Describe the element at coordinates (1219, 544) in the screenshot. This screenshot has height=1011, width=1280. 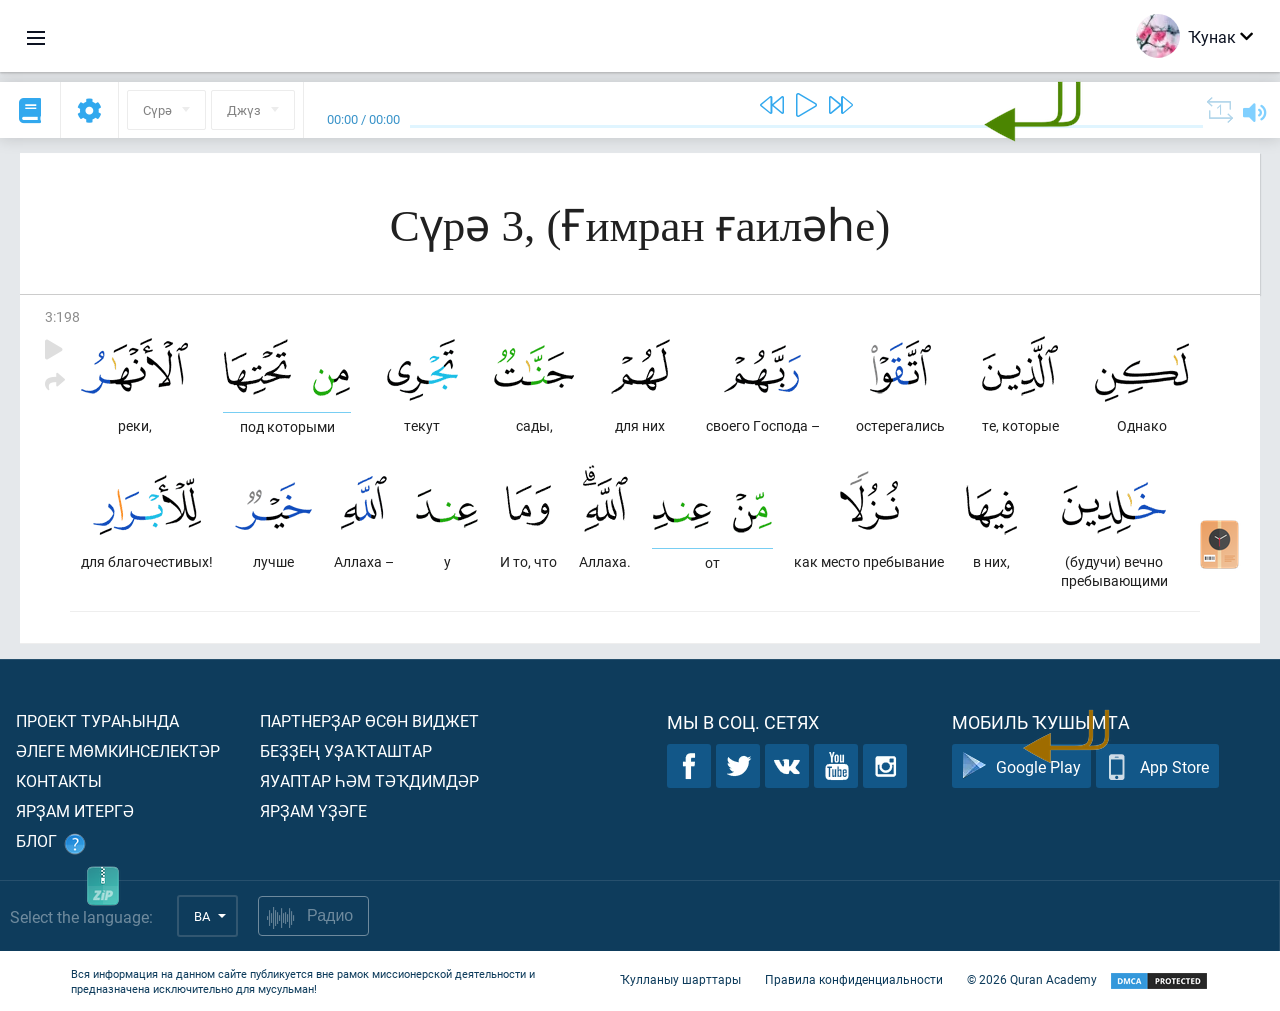
I see `package manager is processing or waiting` at that location.